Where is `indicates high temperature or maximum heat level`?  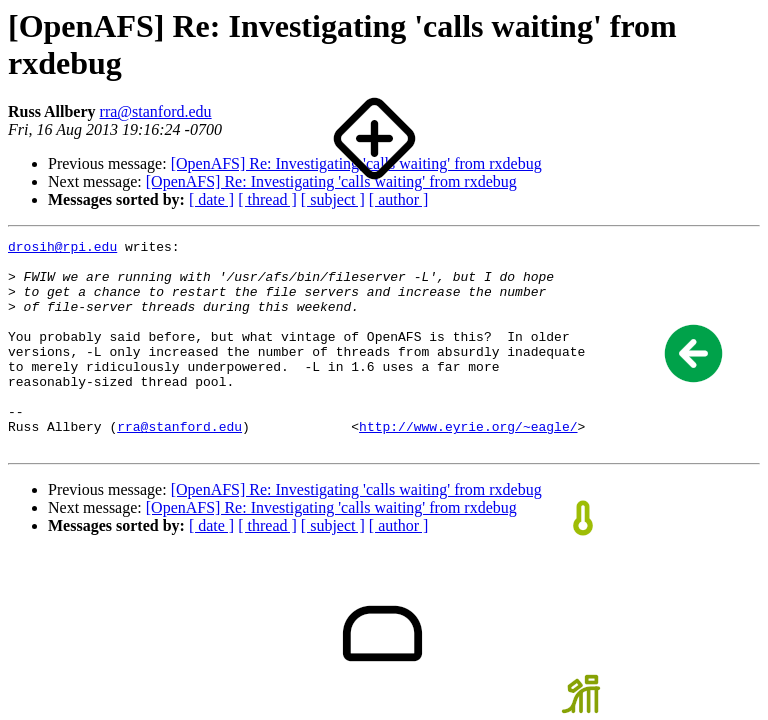 indicates high temperature or maximum heat level is located at coordinates (583, 518).